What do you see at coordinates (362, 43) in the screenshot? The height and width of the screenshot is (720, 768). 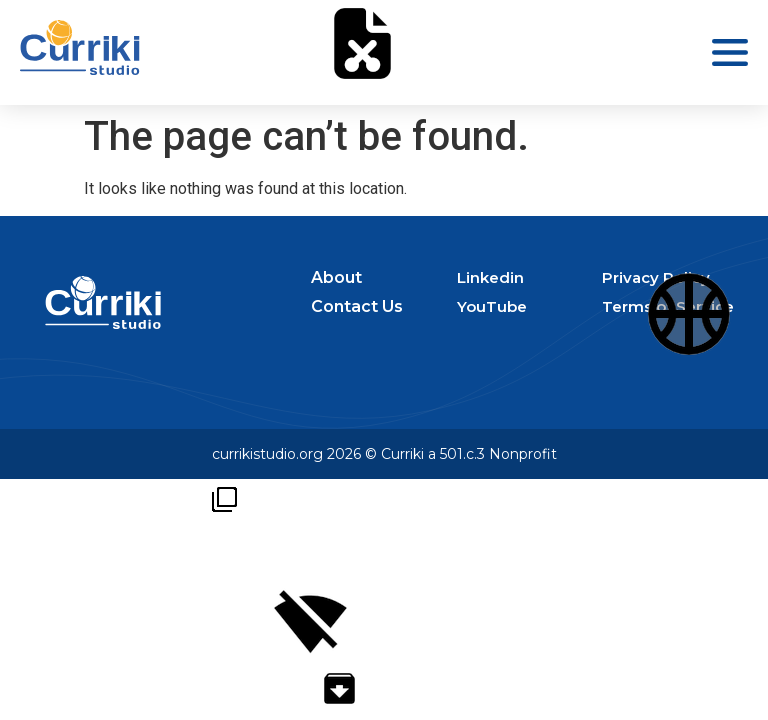 I see `cut or trim a document` at bounding box center [362, 43].